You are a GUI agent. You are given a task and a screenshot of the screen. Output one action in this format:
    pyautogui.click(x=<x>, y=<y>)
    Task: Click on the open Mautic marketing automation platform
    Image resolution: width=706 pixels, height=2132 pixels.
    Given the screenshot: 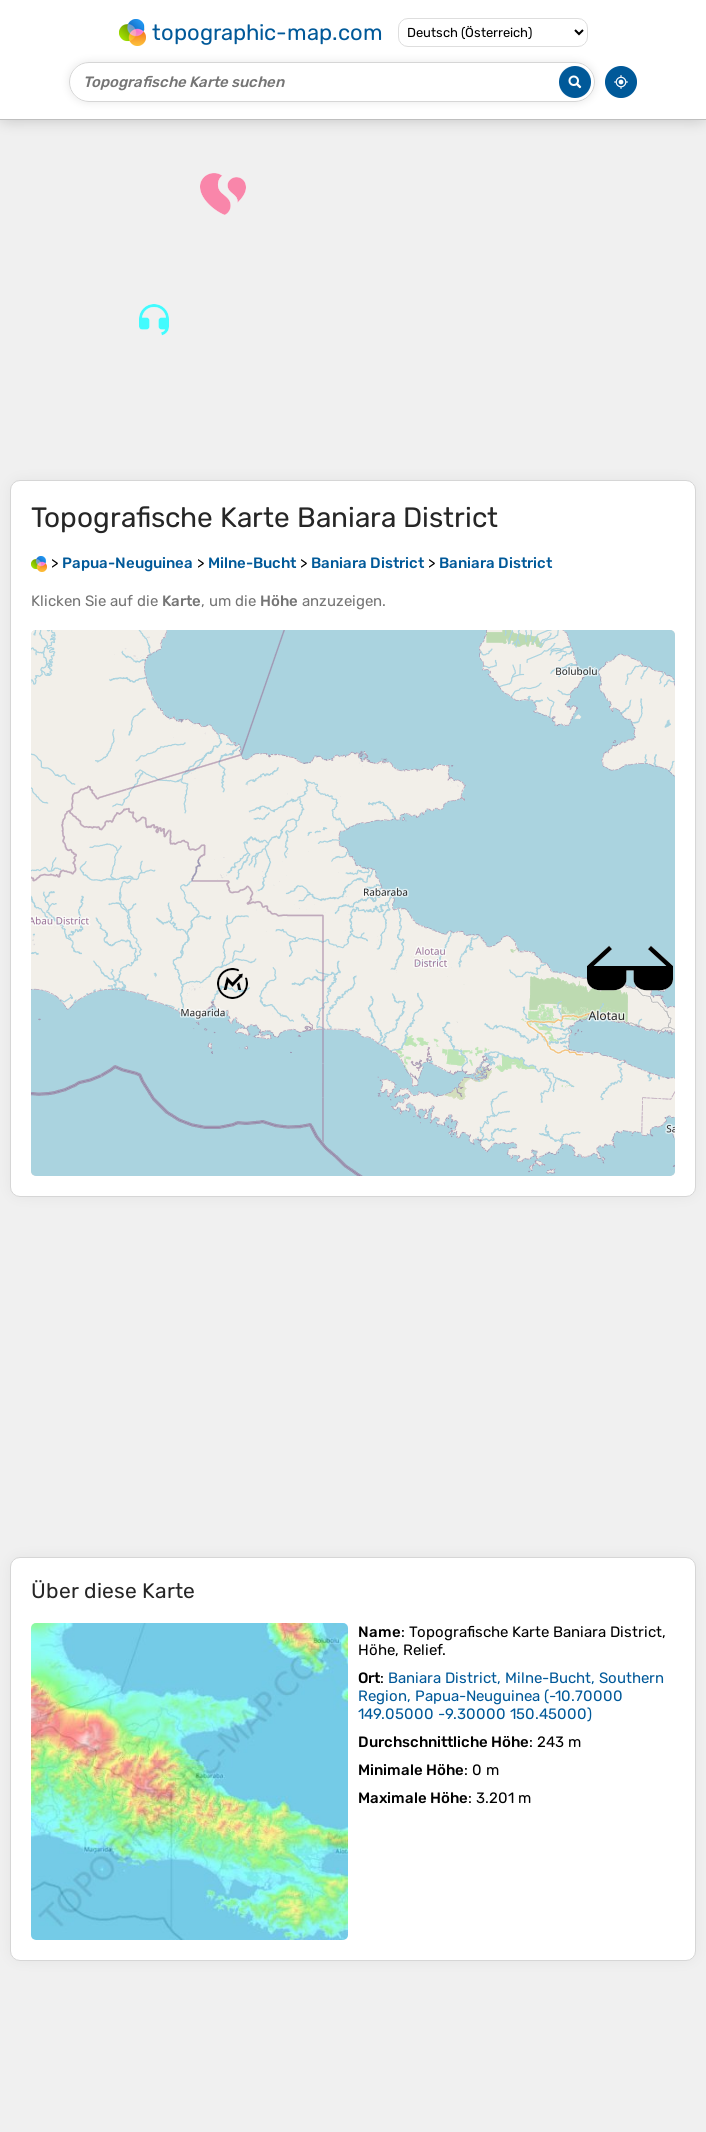 What is the action you would take?
    pyautogui.click(x=232, y=983)
    